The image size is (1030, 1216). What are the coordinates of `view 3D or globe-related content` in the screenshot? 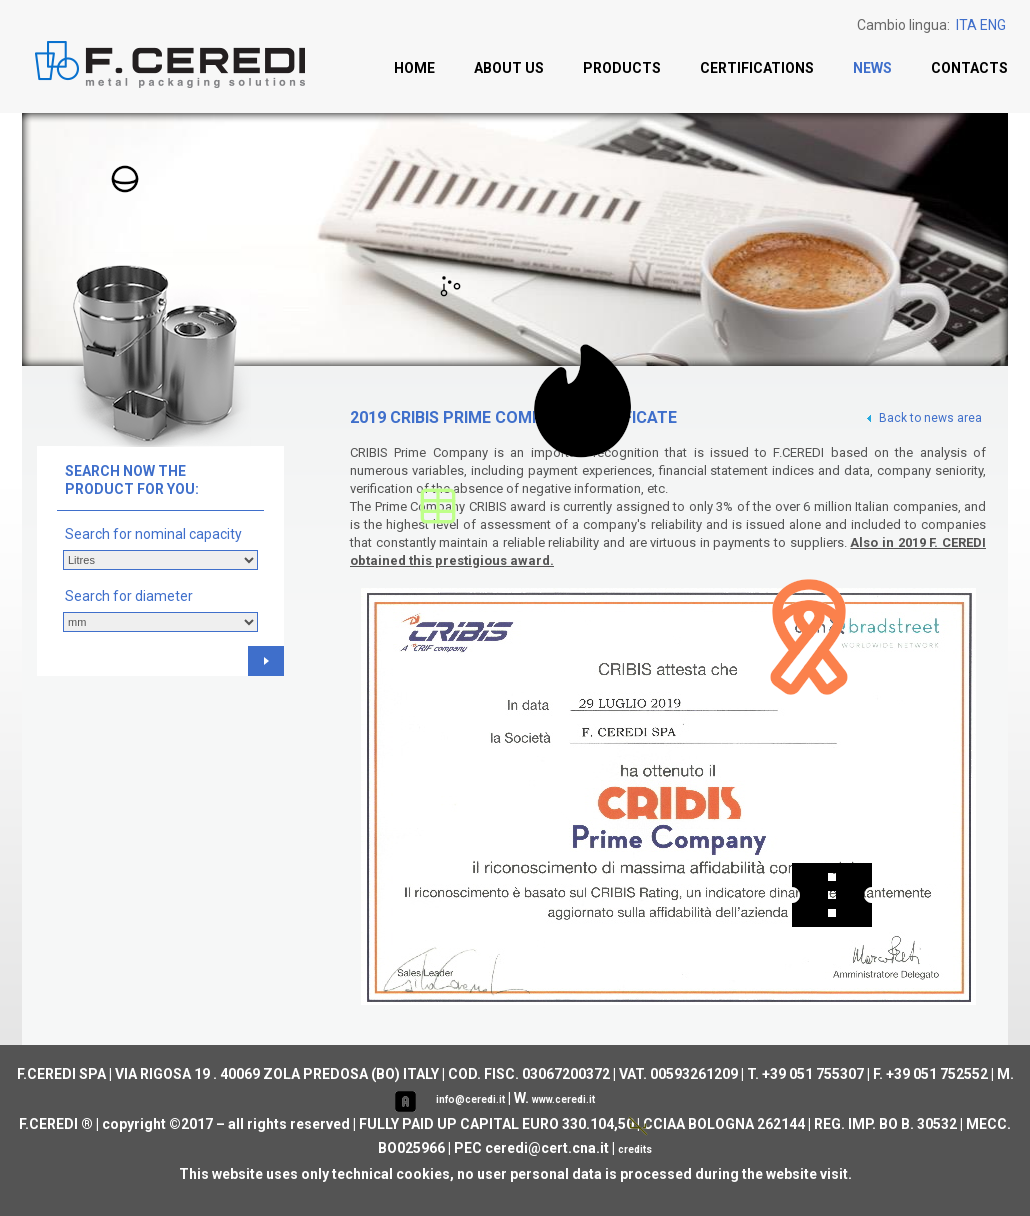 It's located at (125, 179).